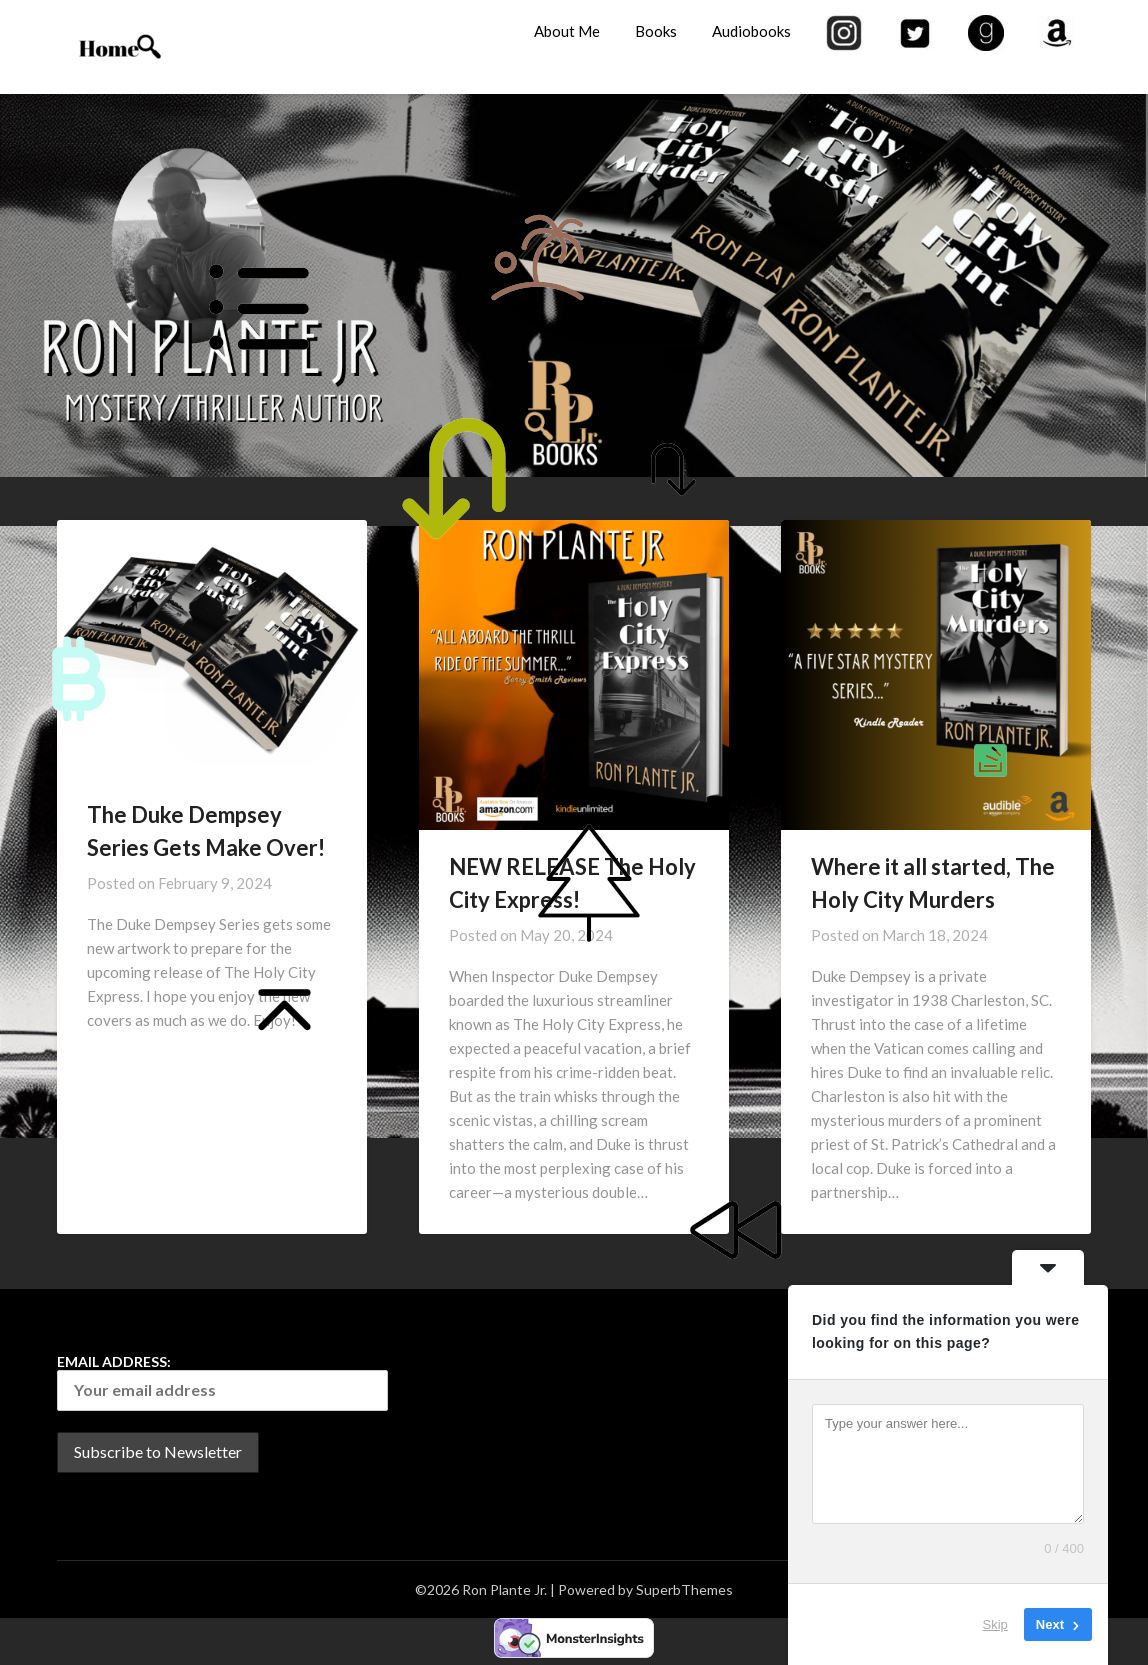 The width and height of the screenshot is (1148, 1665). Describe the element at coordinates (284, 1008) in the screenshot. I see `collapse or minimize a section` at that location.